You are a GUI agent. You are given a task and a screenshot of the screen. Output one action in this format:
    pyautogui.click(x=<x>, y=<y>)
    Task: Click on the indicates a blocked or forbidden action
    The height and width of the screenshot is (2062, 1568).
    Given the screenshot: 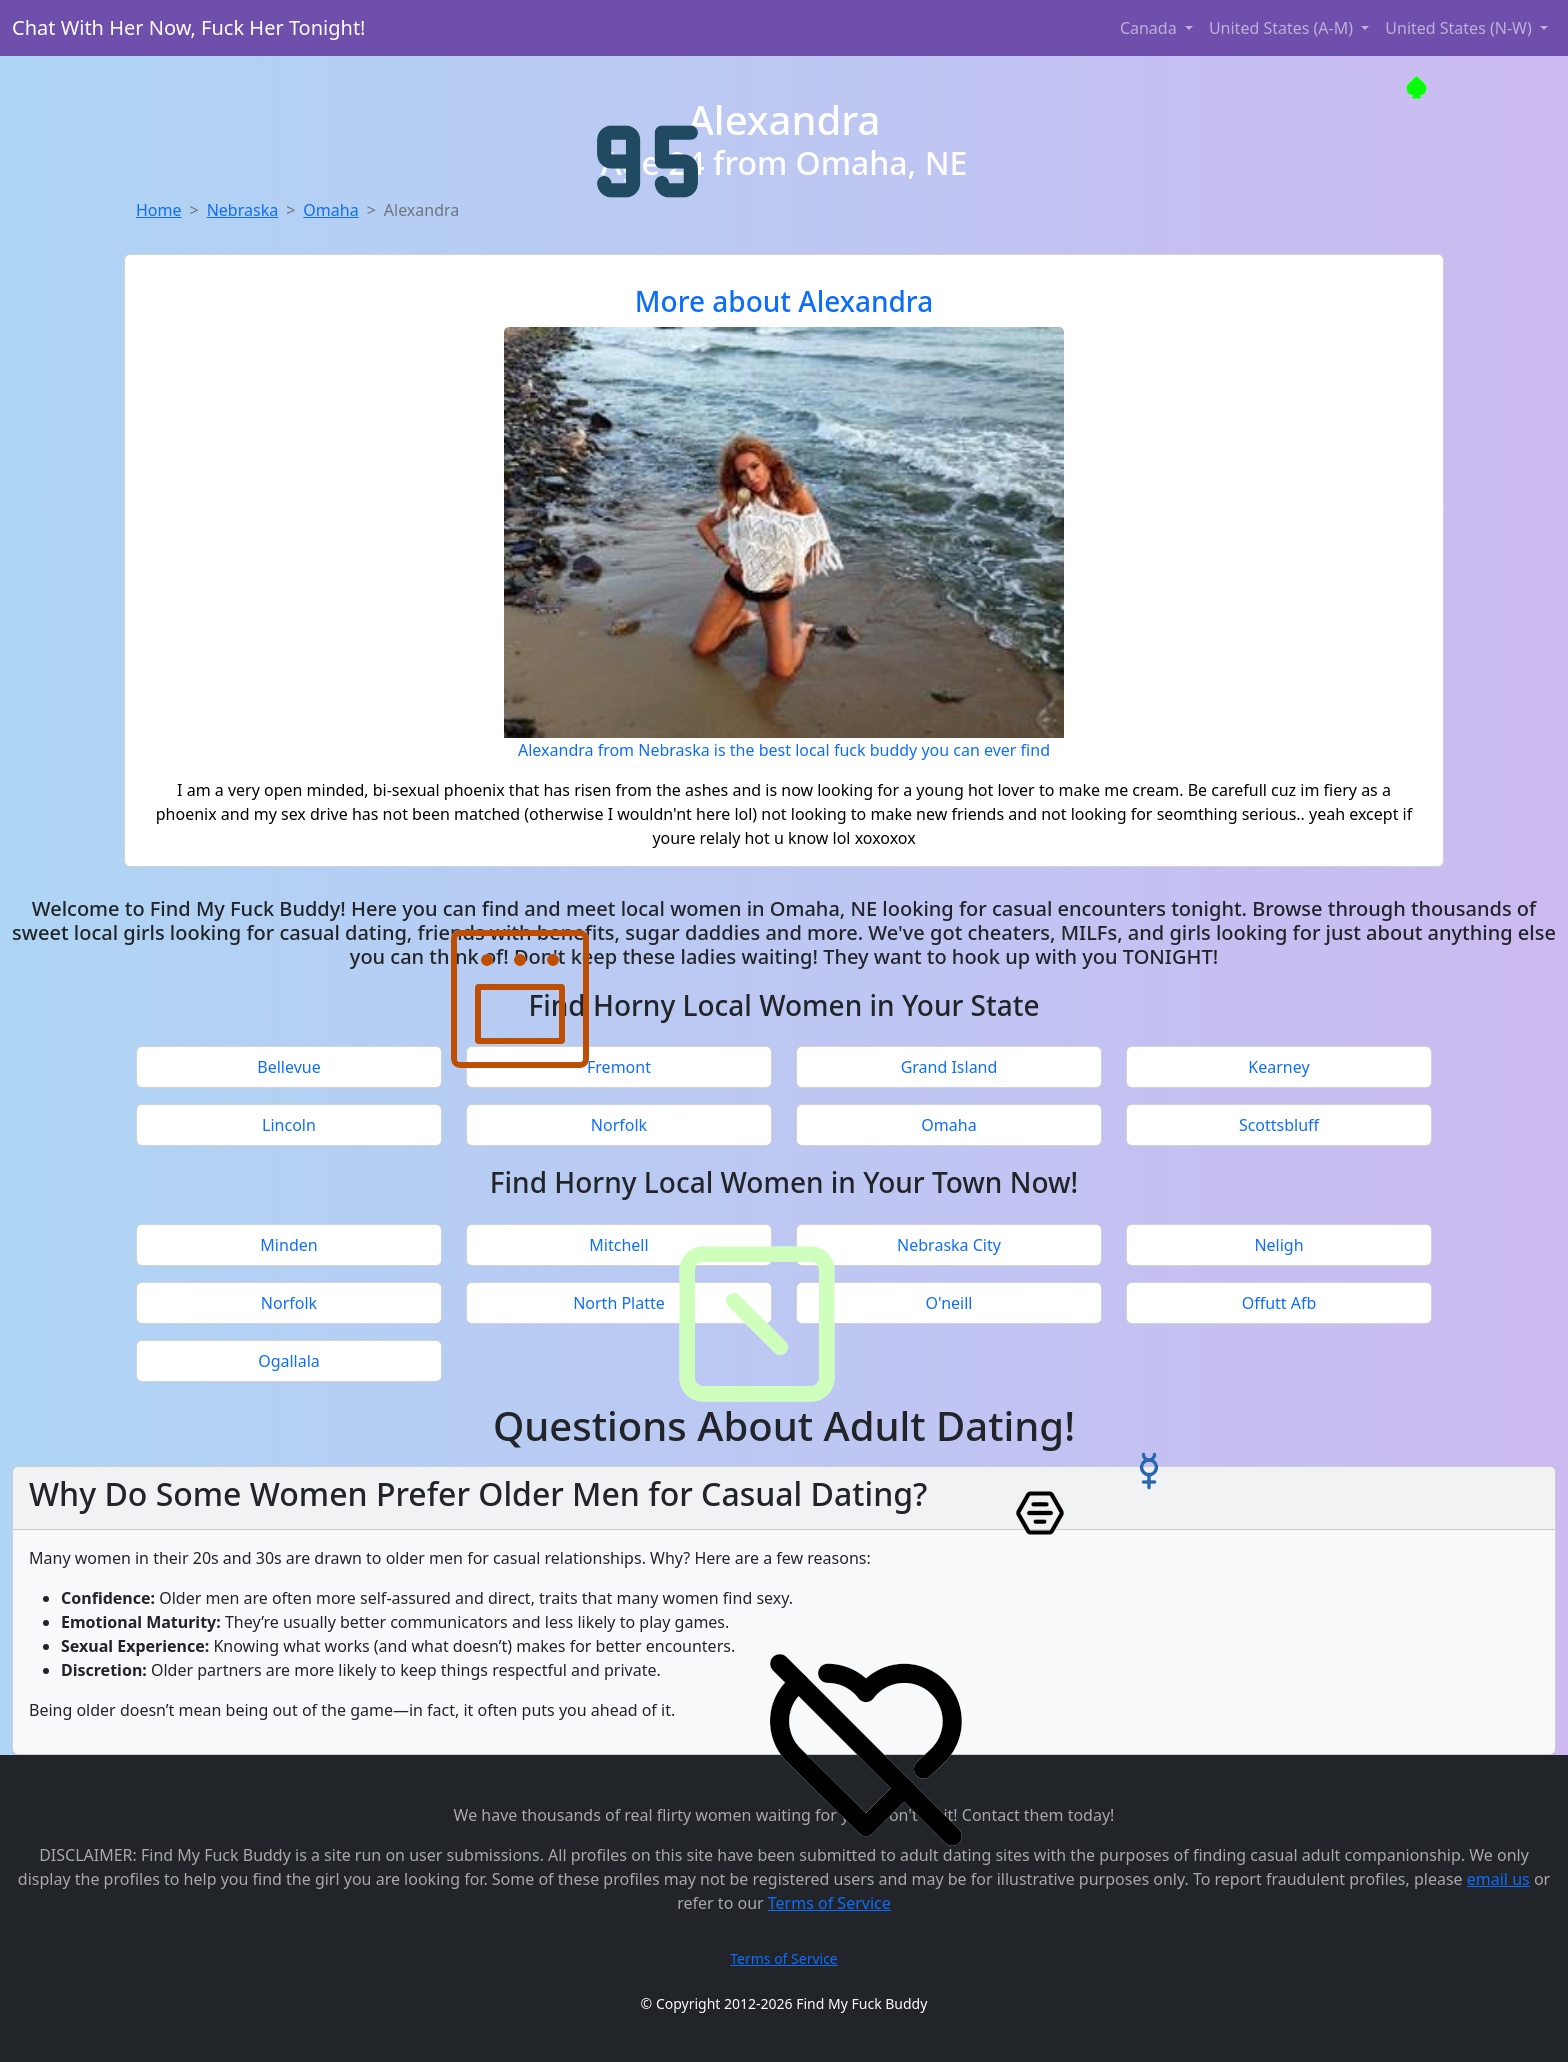 What is the action you would take?
    pyautogui.click(x=757, y=1324)
    